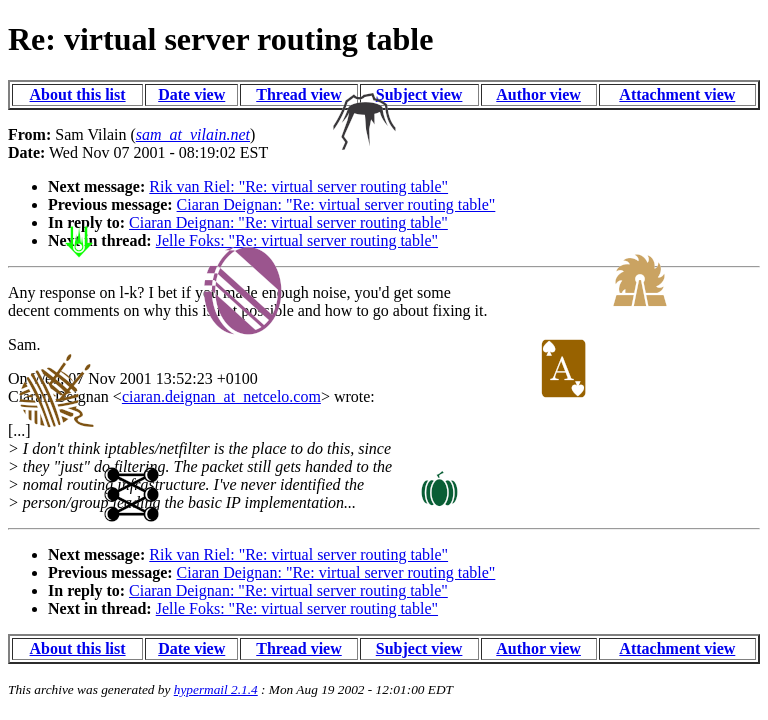 The width and height of the screenshot is (768, 720). Describe the element at coordinates (244, 291) in the screenshot. I see `represents a coin or currency item in-game` at that location.